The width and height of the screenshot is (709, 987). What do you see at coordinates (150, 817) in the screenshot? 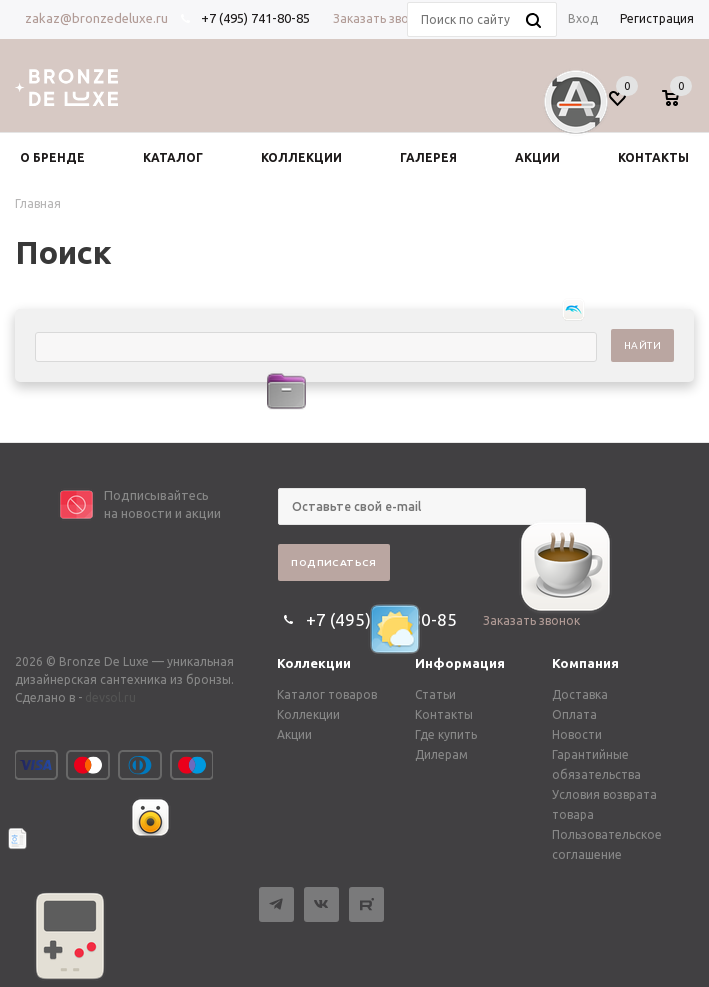
I see `open rhythmbox music player` at bounding box center [150, 817].